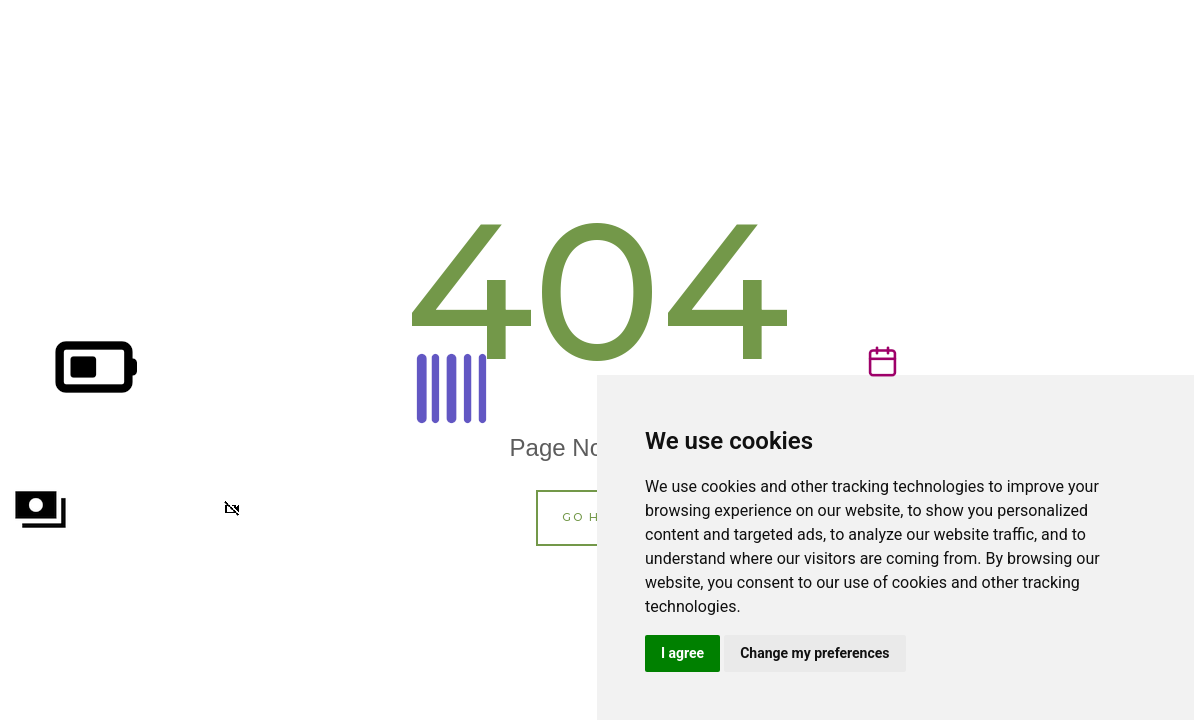  I want to click on view or open calendar, so click(882, 361).